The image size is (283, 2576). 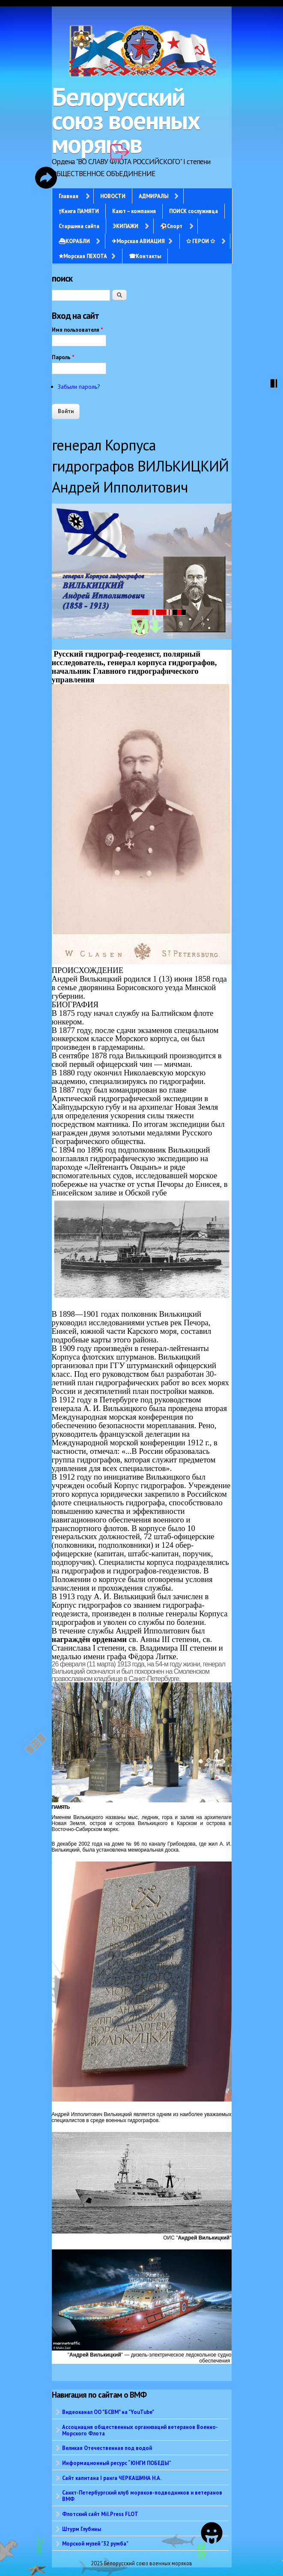 I want to click on format text using markdown, so click(x=146, y=625).